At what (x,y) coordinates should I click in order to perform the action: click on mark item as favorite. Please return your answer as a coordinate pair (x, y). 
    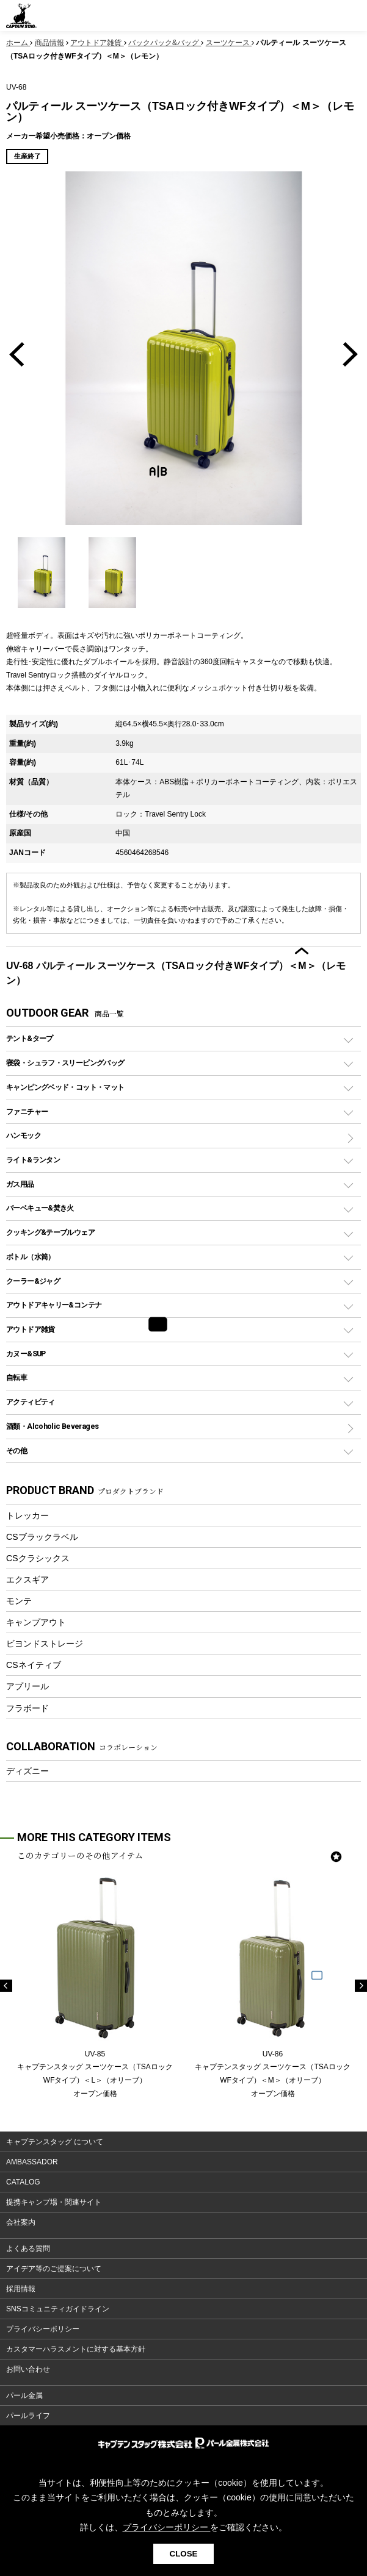
    Looking at the image, I should click on (336, 1856).